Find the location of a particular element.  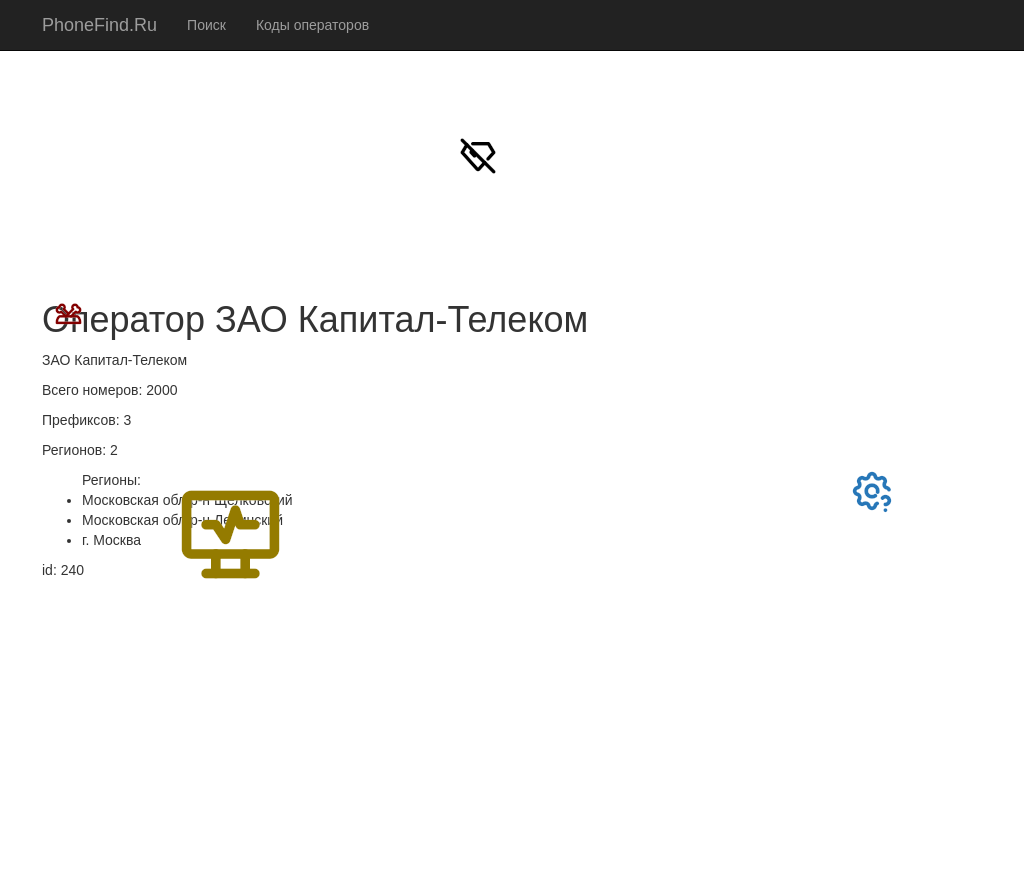

access settings help or FAQ is located at coordinates (872, 491).